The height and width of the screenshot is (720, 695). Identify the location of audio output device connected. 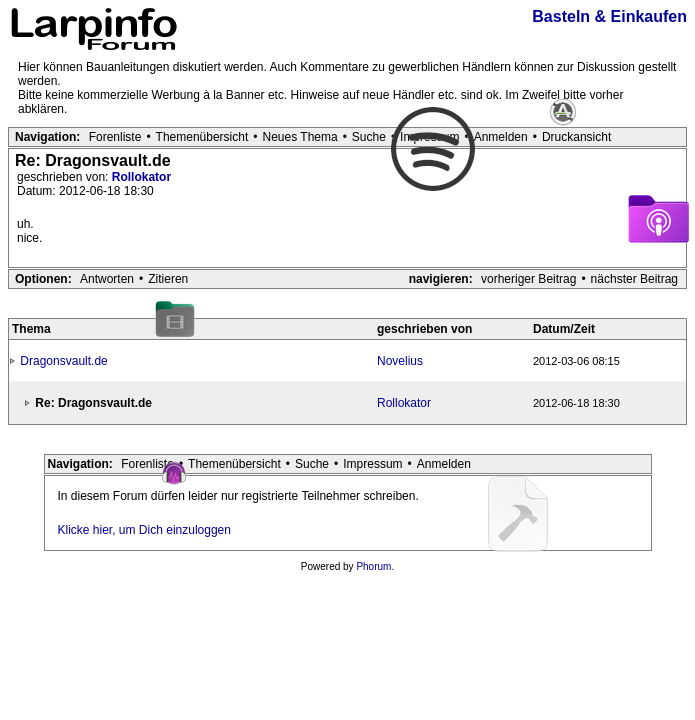
(174, 473).